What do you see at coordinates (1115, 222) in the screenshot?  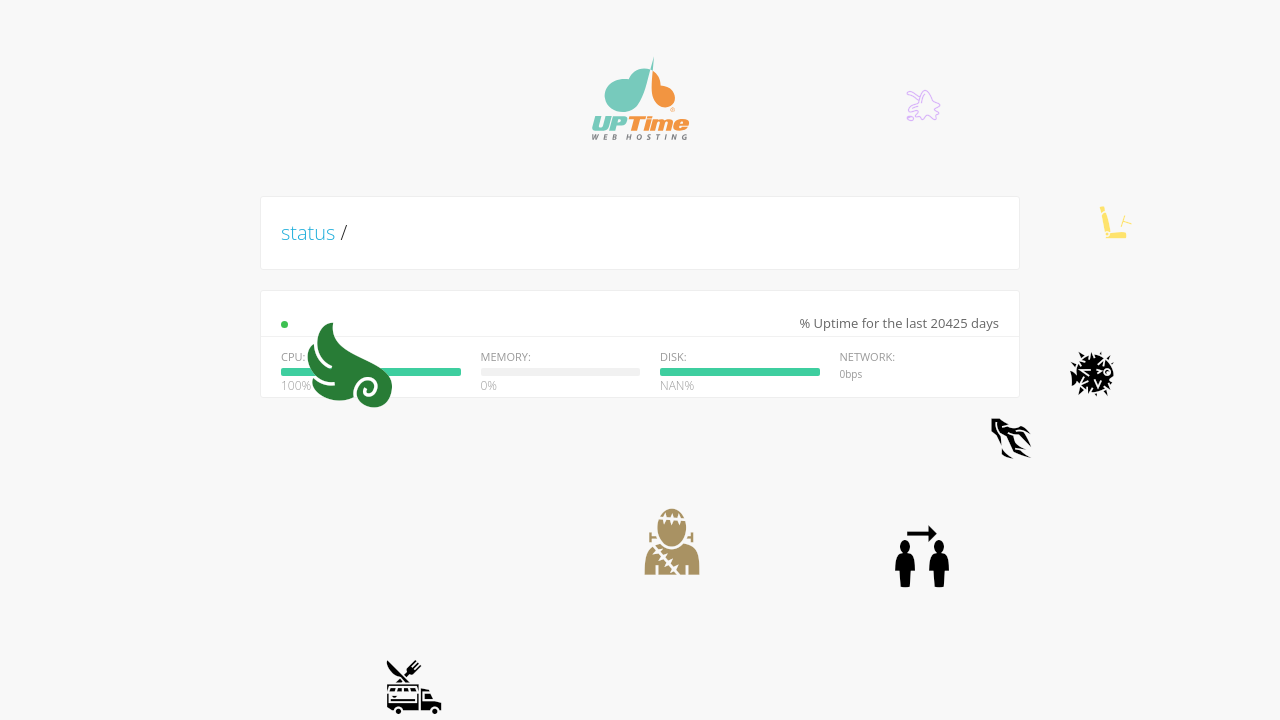 I see `adjust vehicle seat position` at bounding box center [1115, 222].